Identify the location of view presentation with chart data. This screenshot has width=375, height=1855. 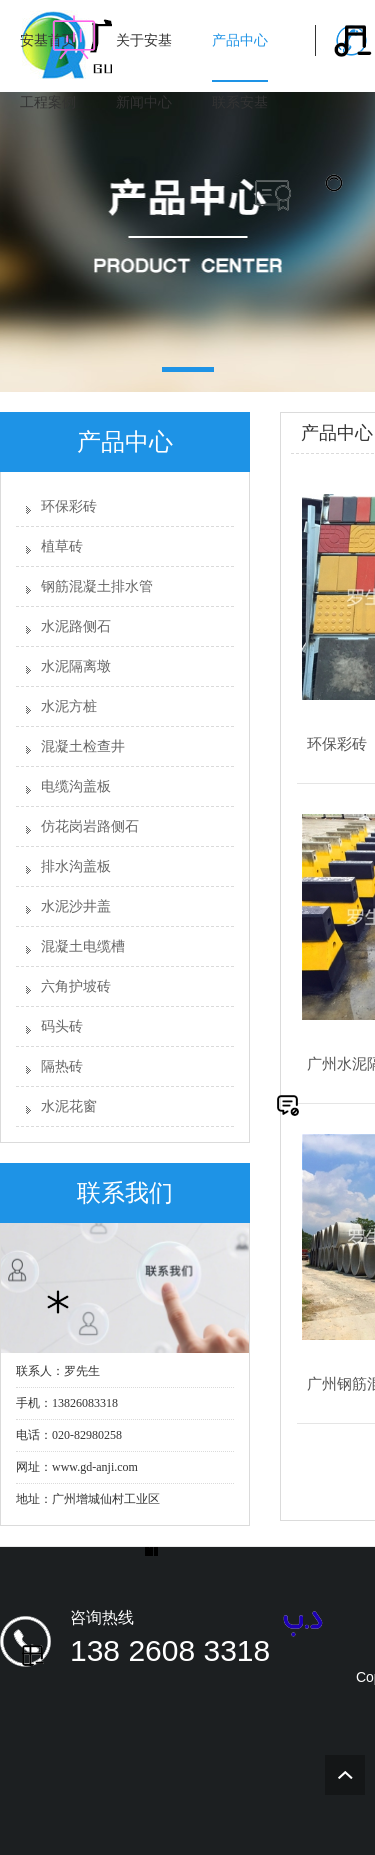
(74, 38).